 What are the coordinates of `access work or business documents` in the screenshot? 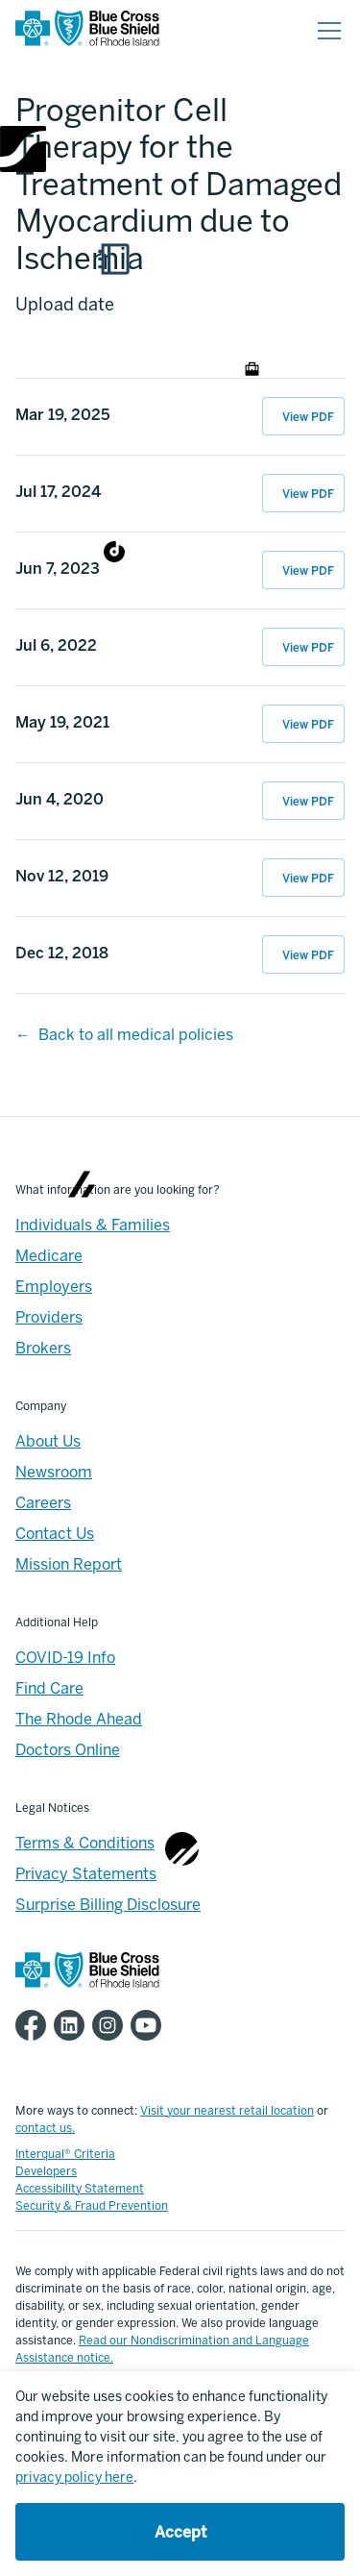 It's located at (252, 369).